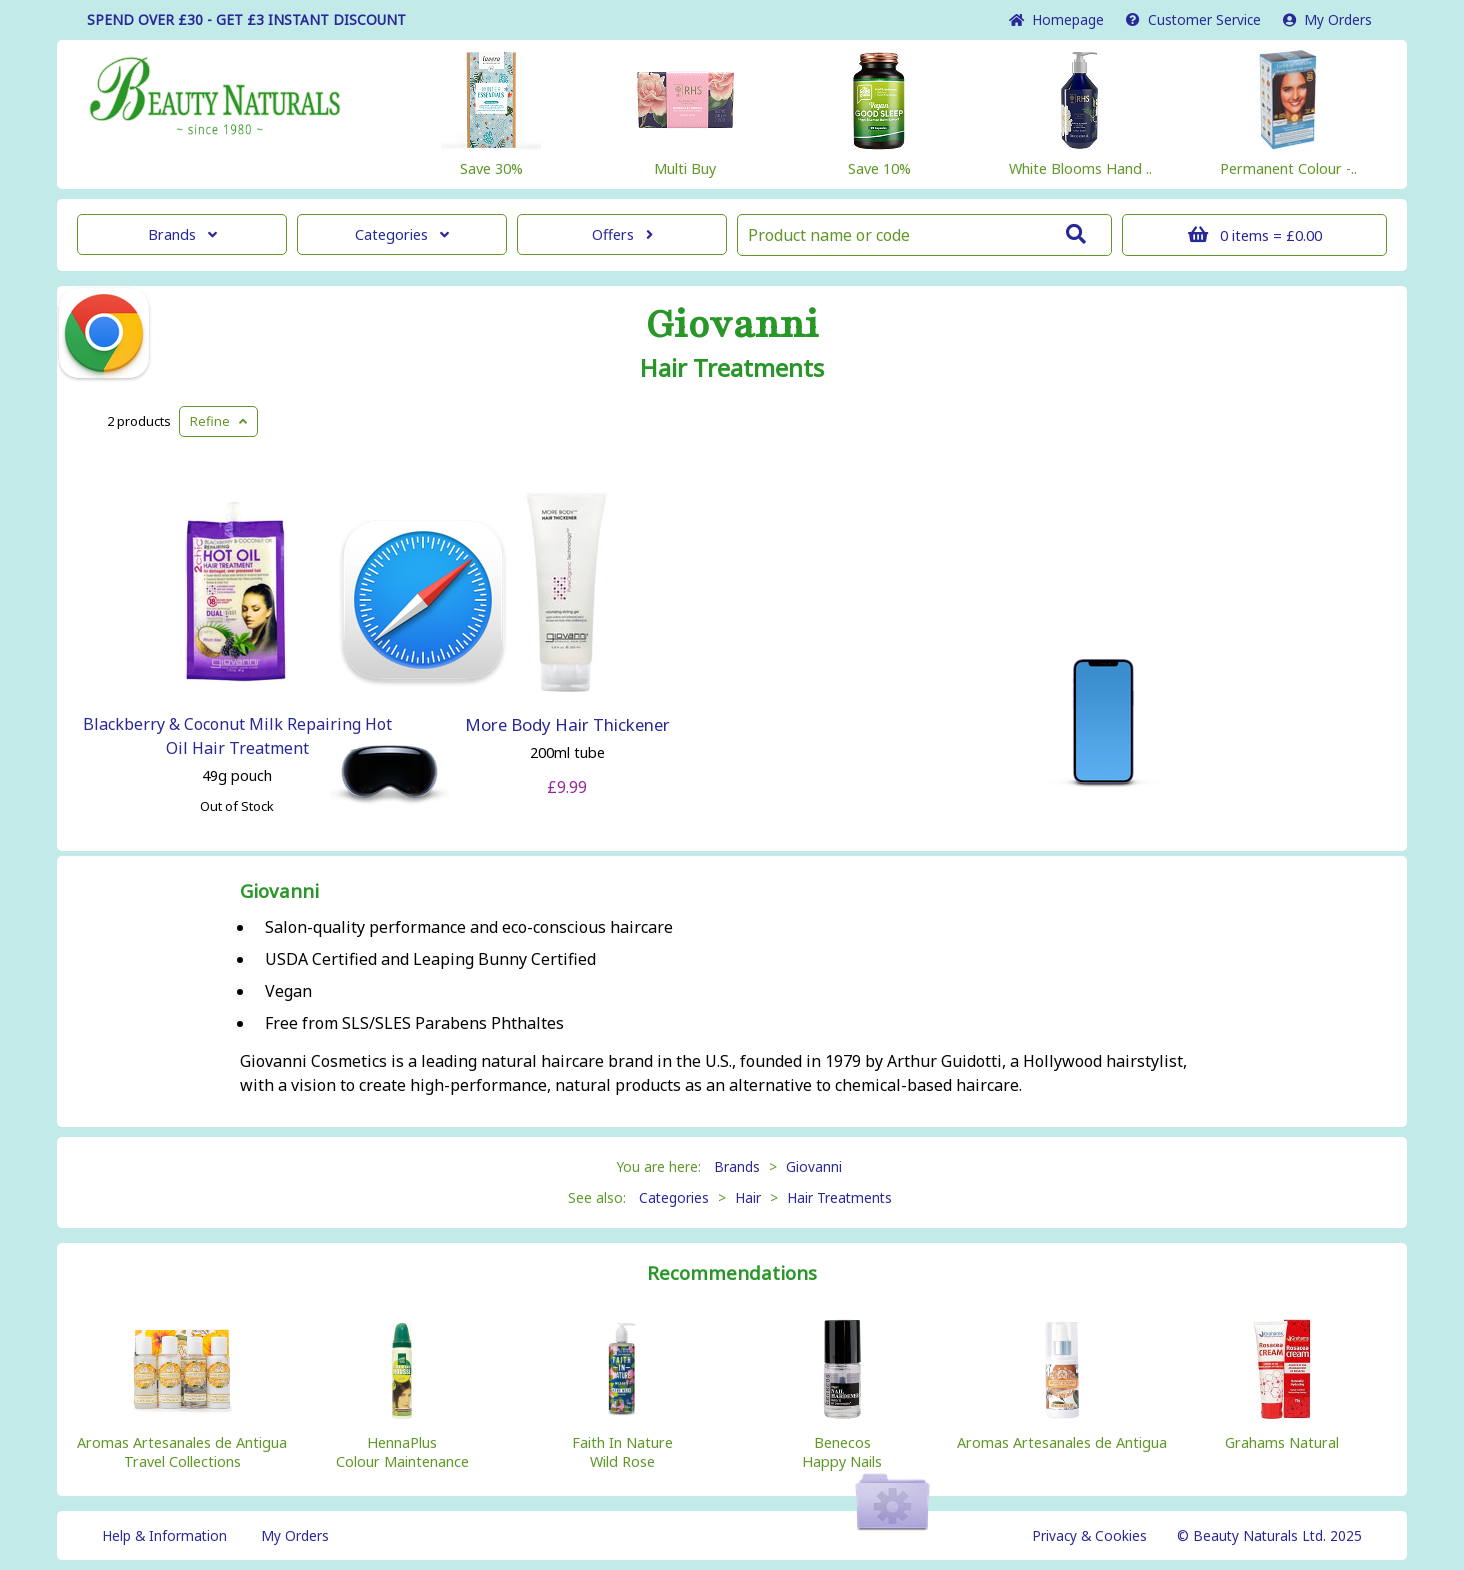 This screenshot has width=1464, height=1570. I want to click on open Google Chrome browser, so click(104, 333).